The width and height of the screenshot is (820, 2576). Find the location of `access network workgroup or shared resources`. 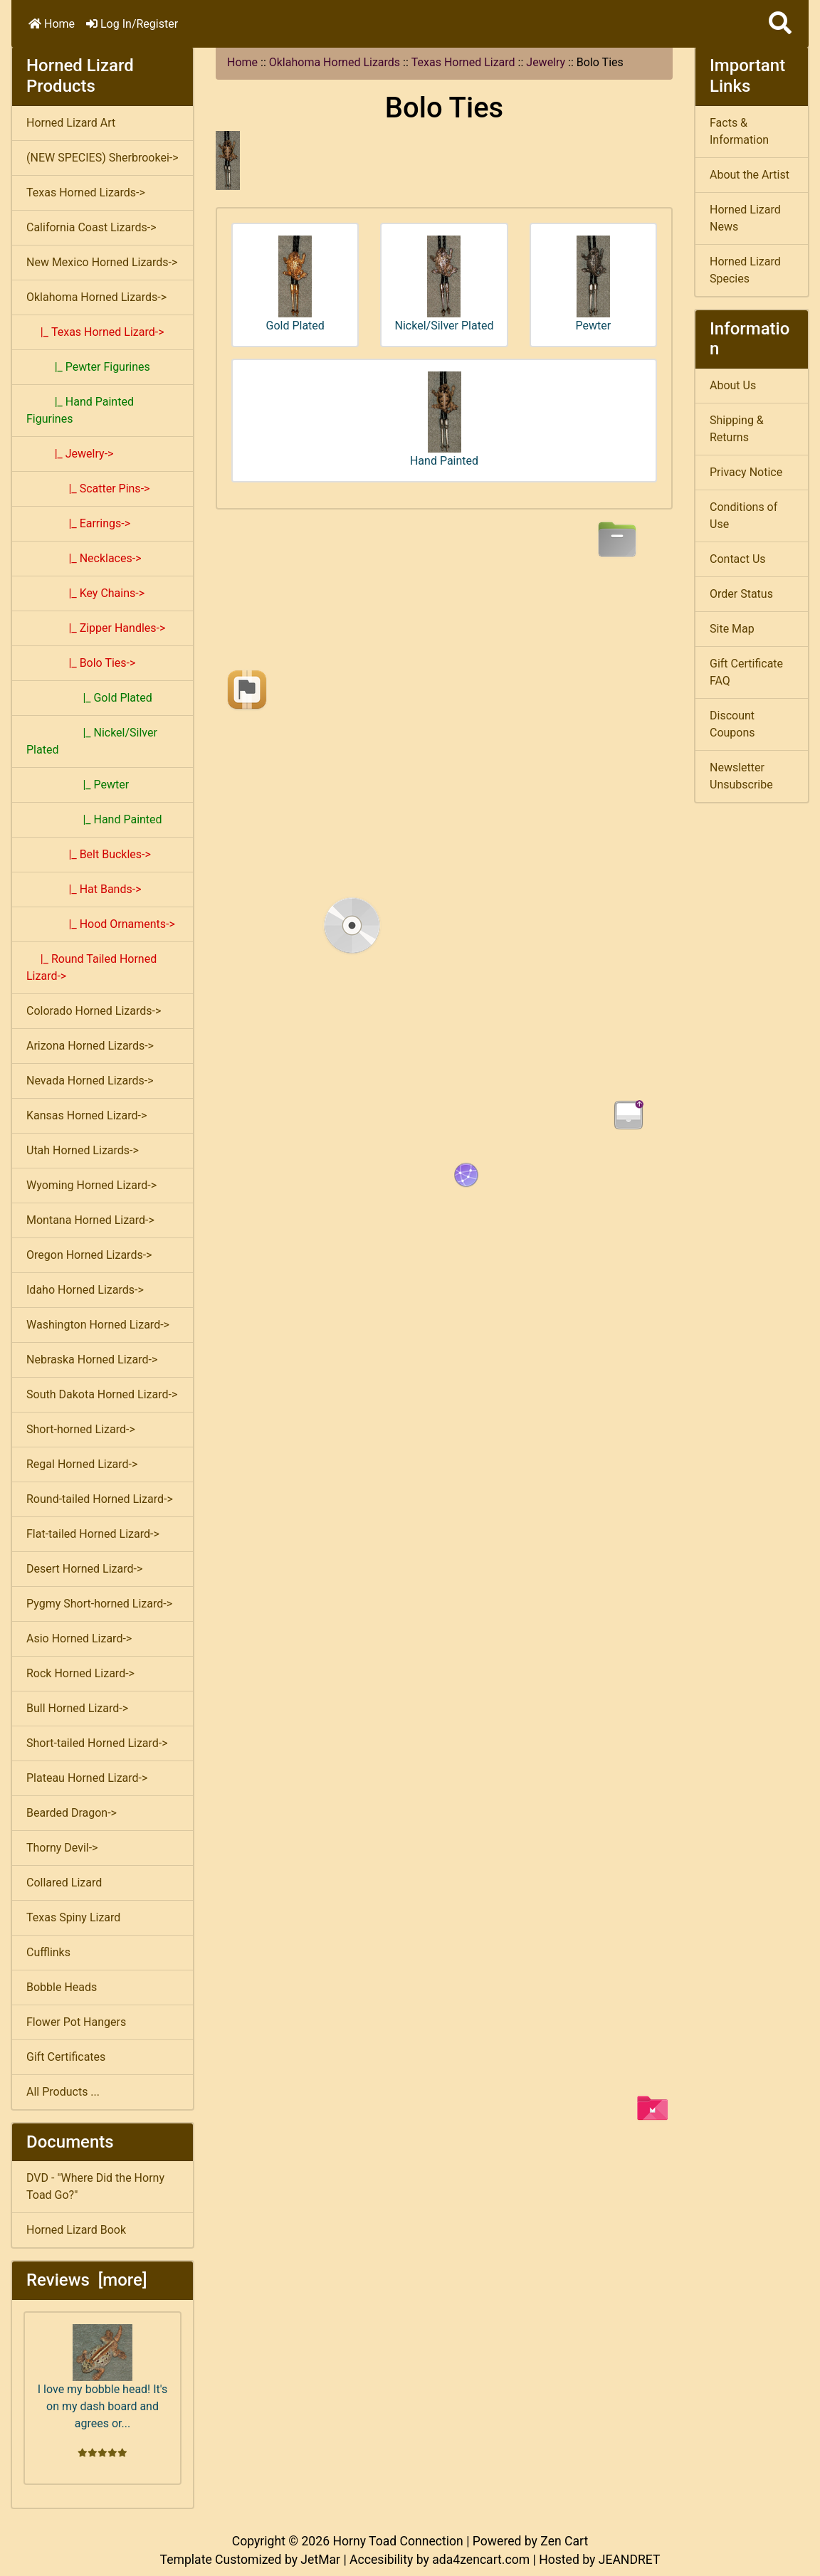

access network workgroup or shared resources is located at coordinates (466, 1175).